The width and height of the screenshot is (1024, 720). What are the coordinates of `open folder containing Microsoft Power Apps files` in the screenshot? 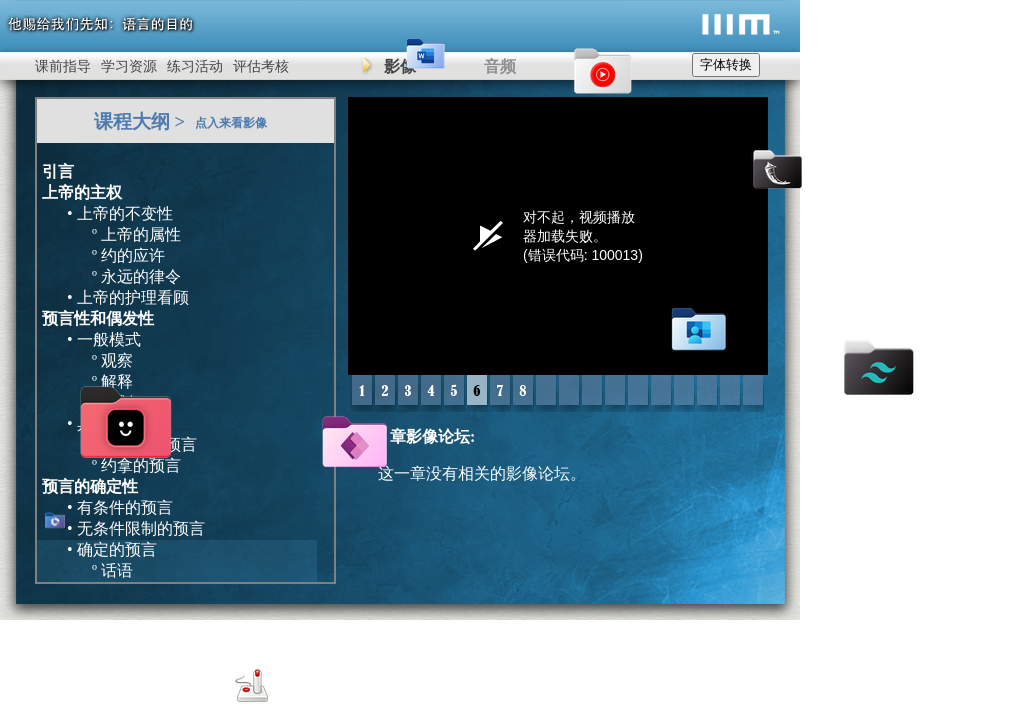 It's located at (354, 443).